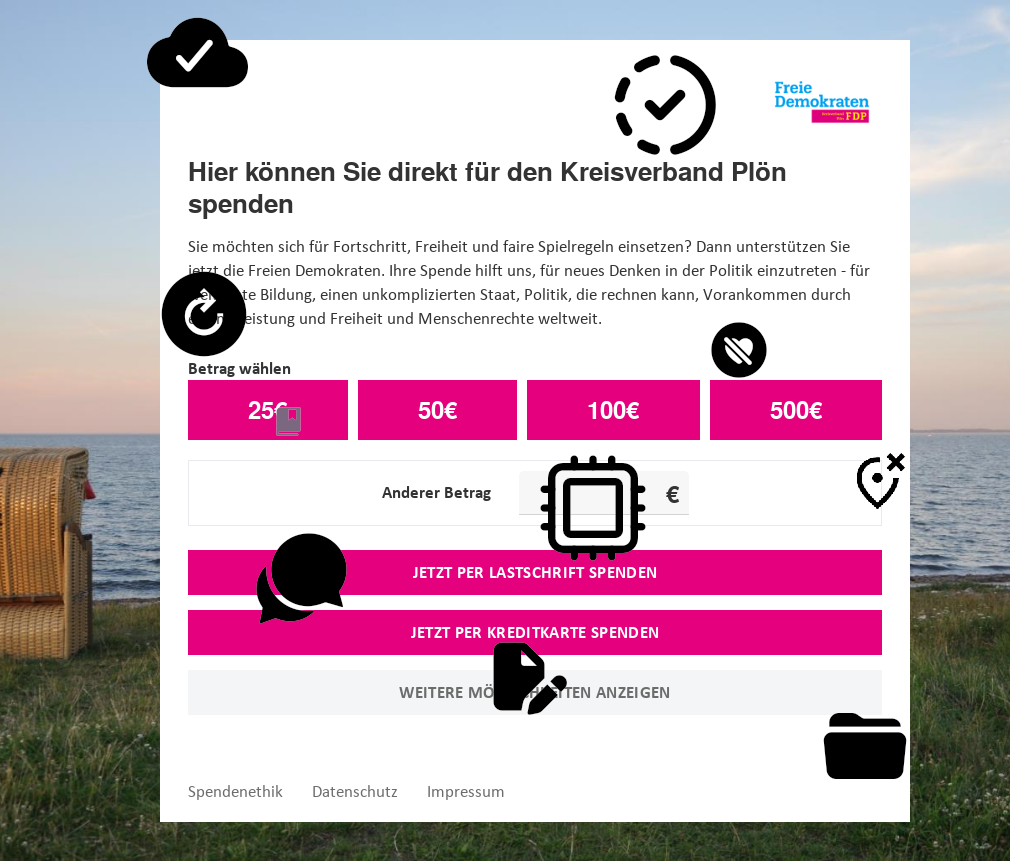 The image size is (1010, 861). Describe the element at coordinates (593, 508) in the screenshot. I see `view hardware or system specifications` at that location.